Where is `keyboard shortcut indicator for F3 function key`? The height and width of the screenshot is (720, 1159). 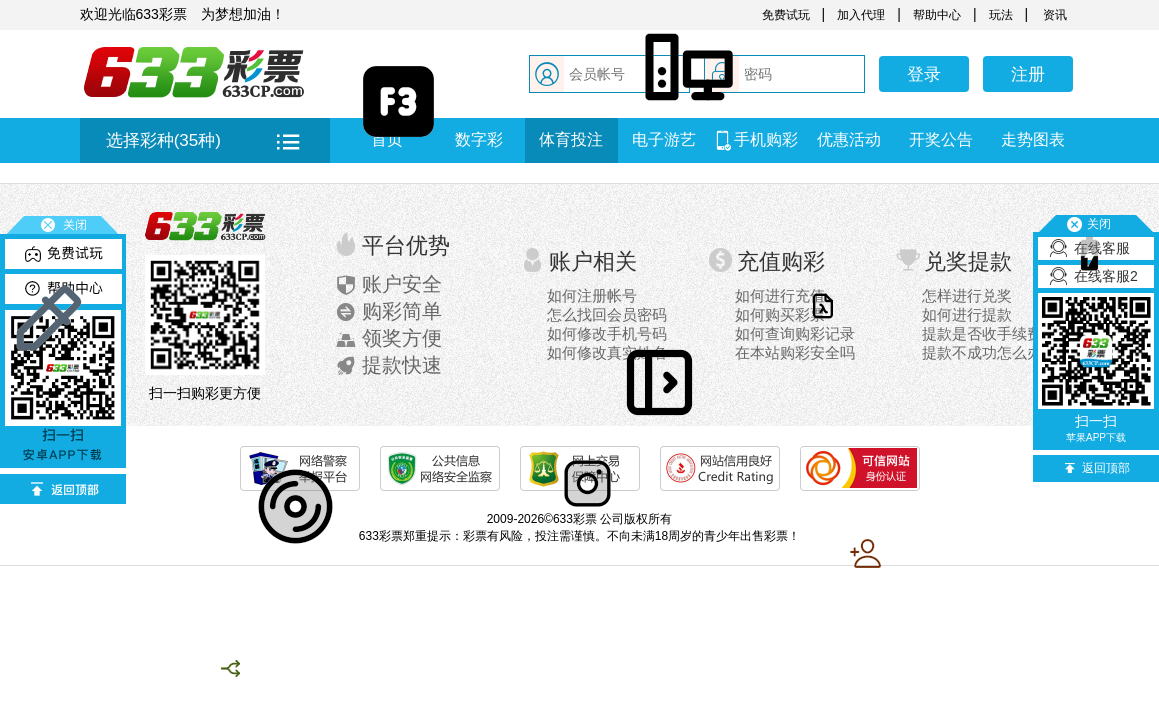 keyboard shortcut indicator for F3 function key is located at coordinates (398, 101).